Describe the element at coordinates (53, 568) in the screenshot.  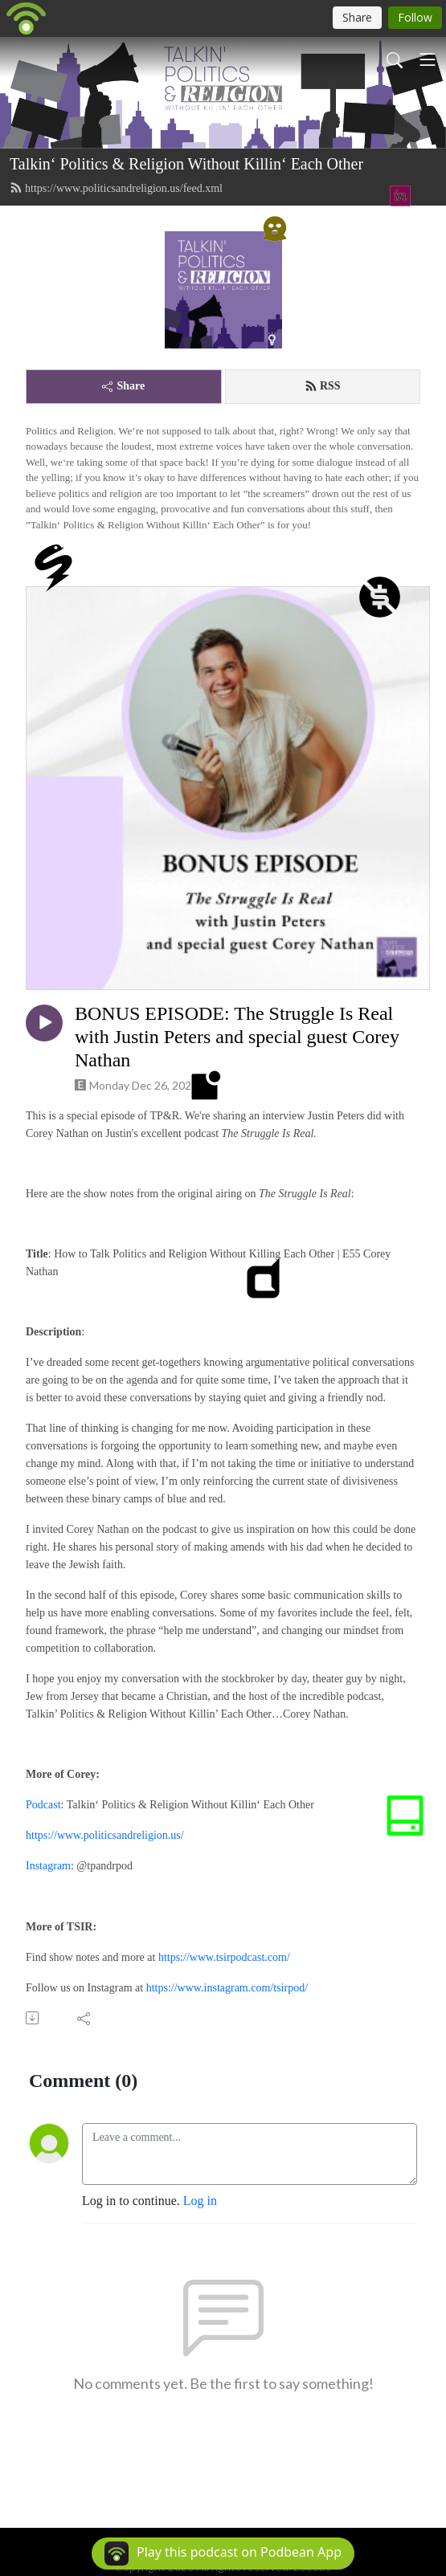
I see `numba python compiler logo` at that location.